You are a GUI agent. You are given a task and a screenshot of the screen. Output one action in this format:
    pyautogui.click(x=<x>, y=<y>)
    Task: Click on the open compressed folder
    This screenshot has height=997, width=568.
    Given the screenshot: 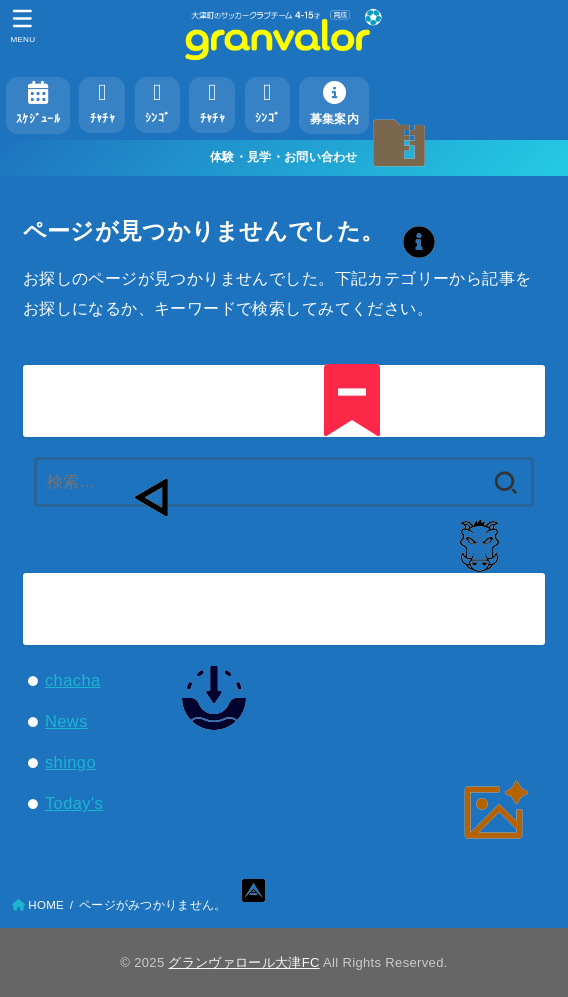 What is the action you would take?
    pyautogui.click(x=399, y=143)
    